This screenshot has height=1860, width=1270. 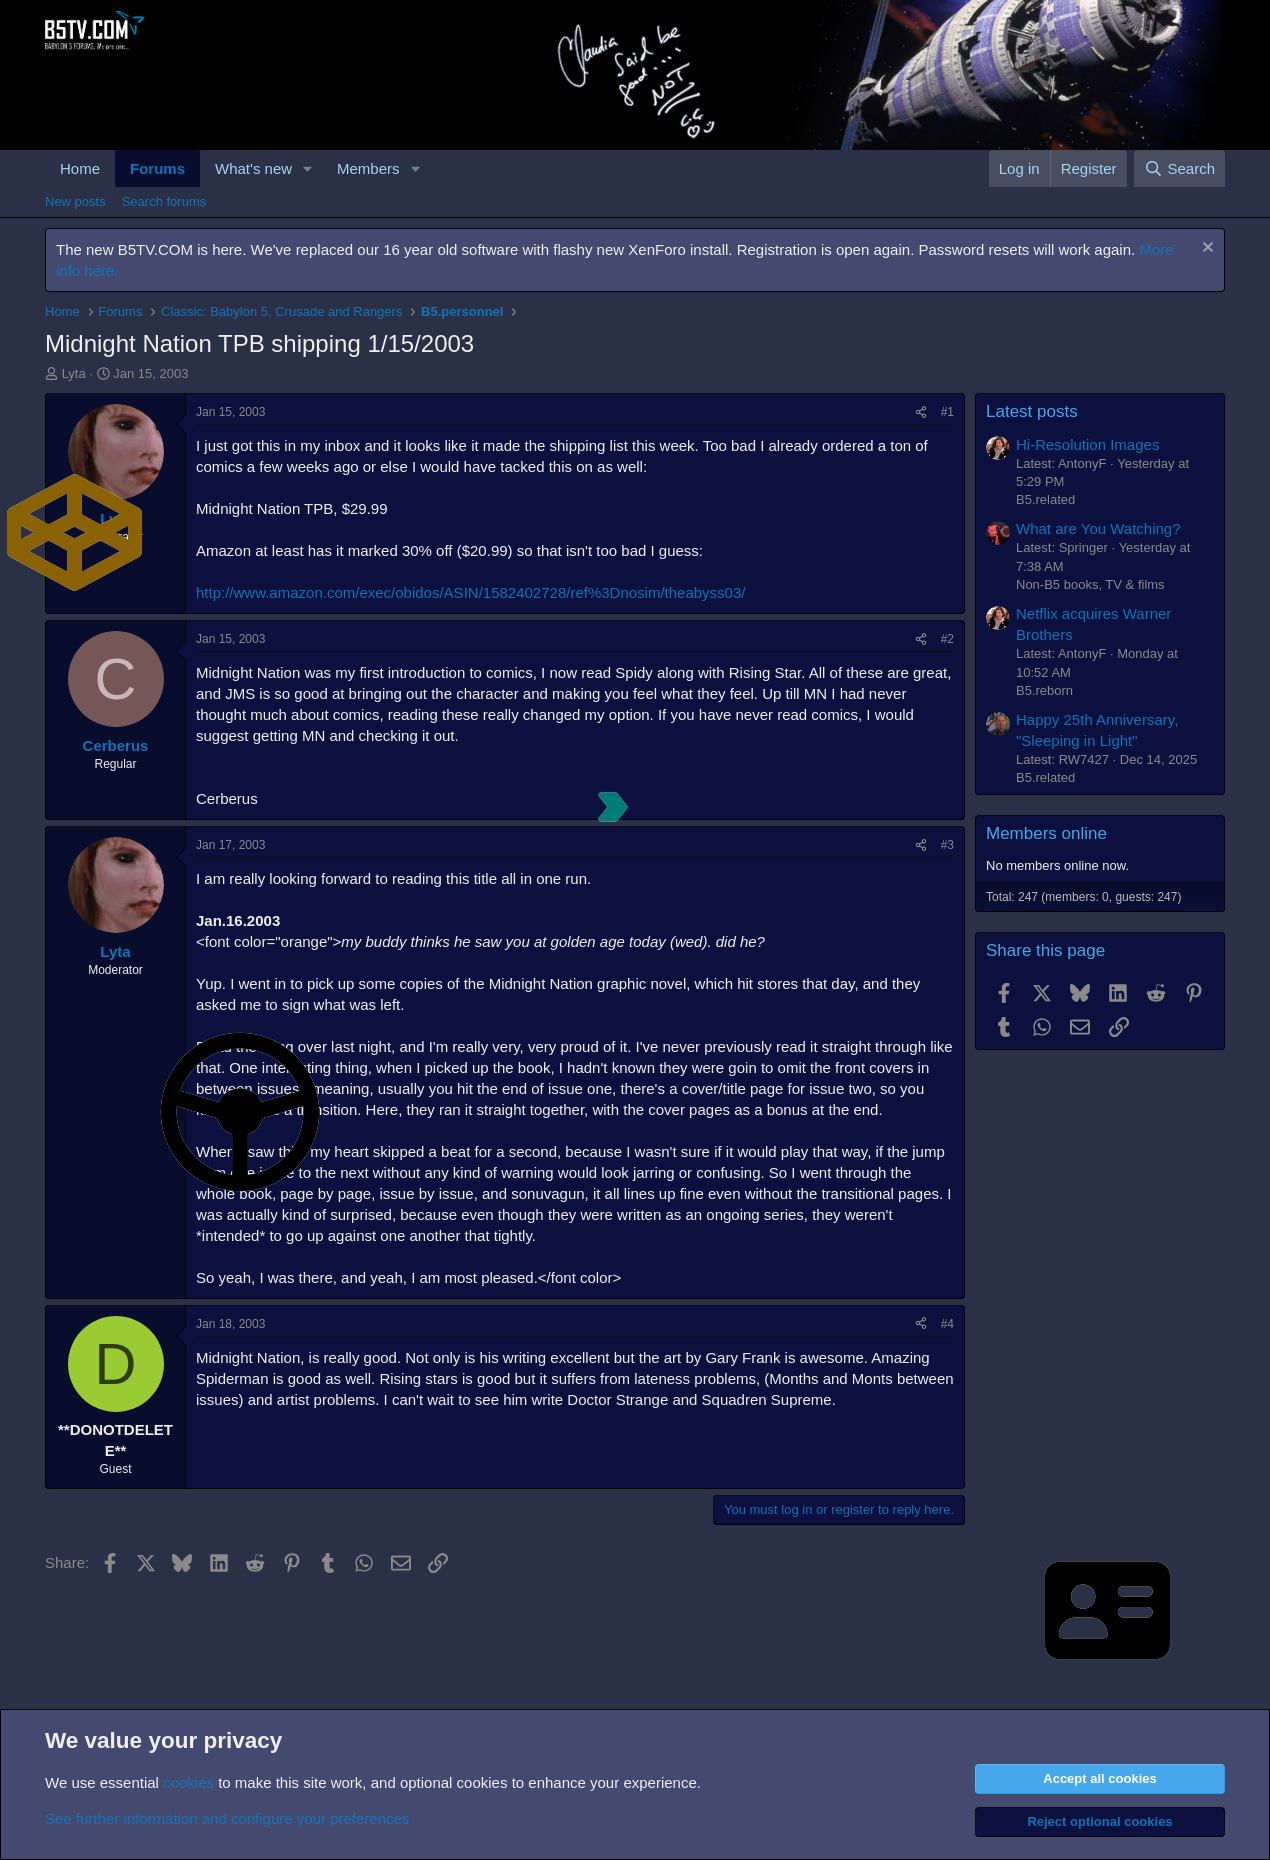 What do you see at coordinates (240, 1112) in the screenshot?
I see `access vehicle or driving controls` at bounding box center [240, 1112].